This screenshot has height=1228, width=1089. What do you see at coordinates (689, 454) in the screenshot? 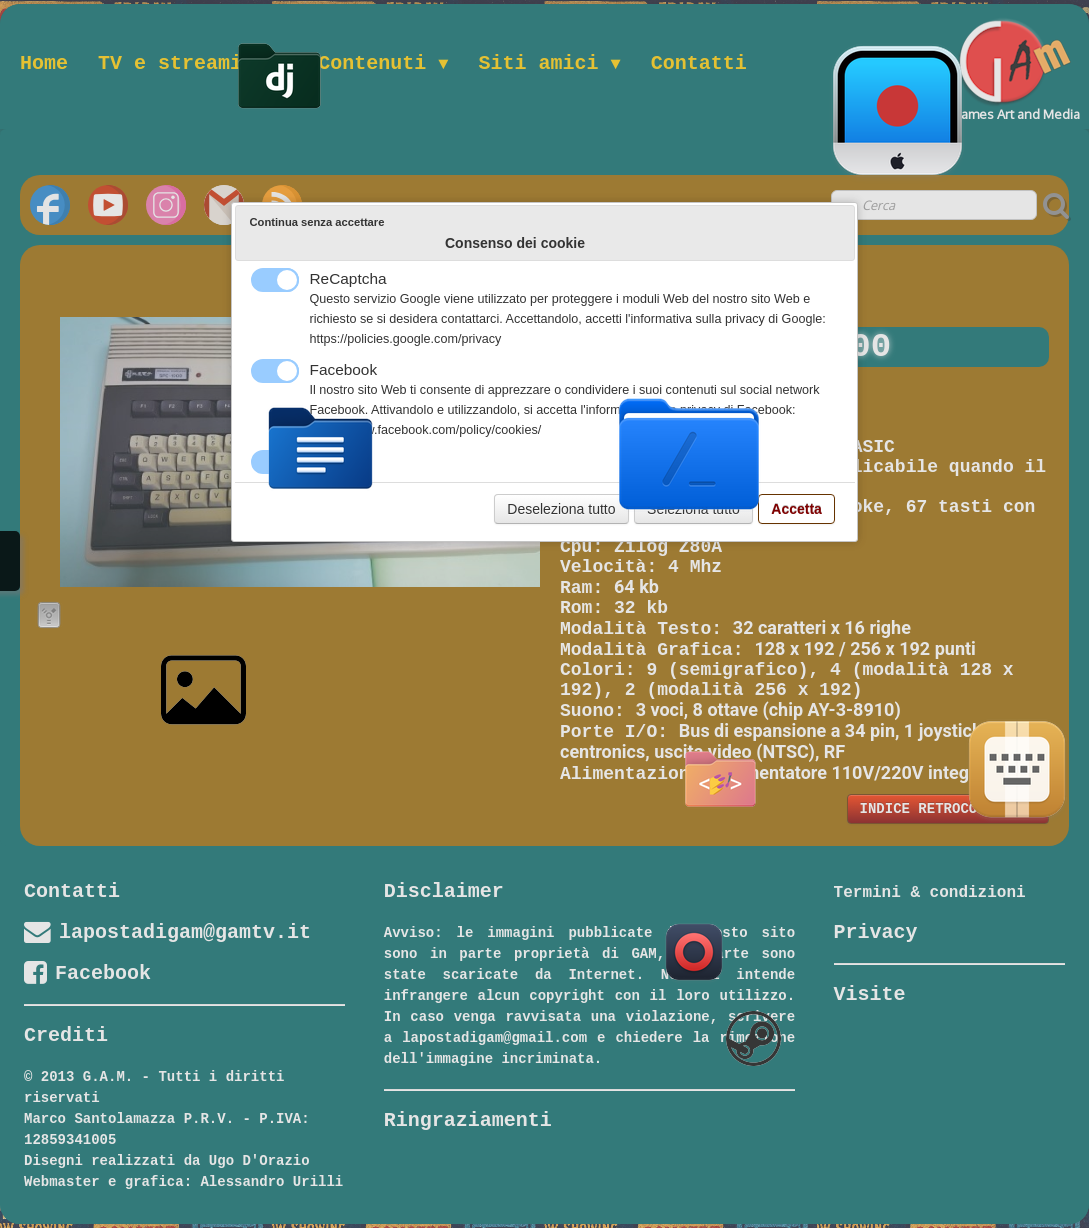
I see `access the root directory of your file system` at bounding box center [689, 454].